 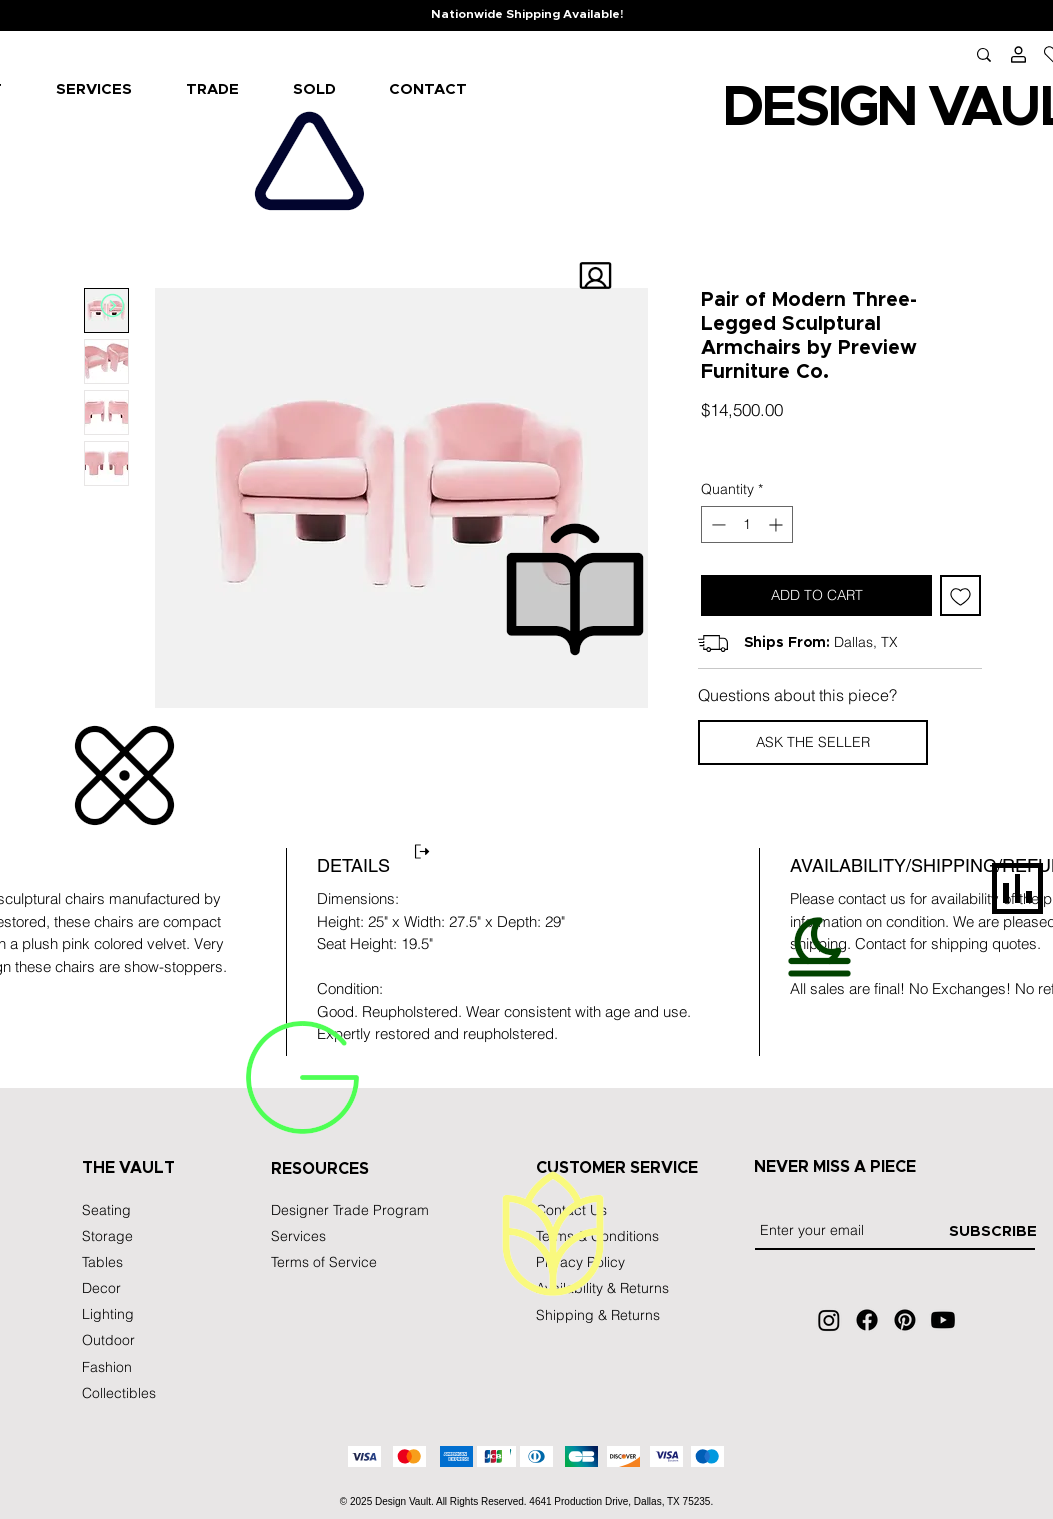 What do you see at coordinates (1017, 888) in the screenshot?
I see `insert a chart or graph into a document` at bounding box center [1017, 888].